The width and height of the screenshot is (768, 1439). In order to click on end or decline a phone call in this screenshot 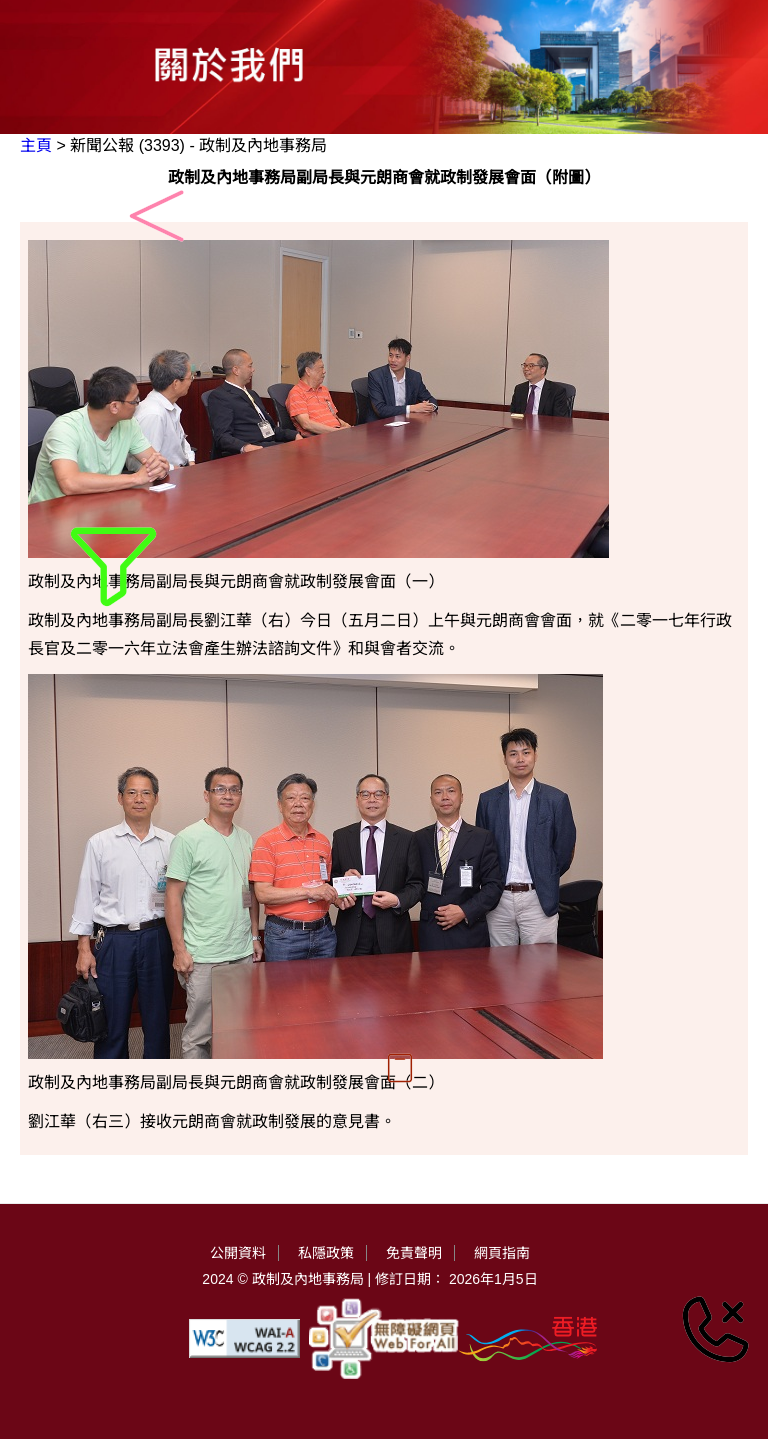, I will do `click(717, 1328)`.